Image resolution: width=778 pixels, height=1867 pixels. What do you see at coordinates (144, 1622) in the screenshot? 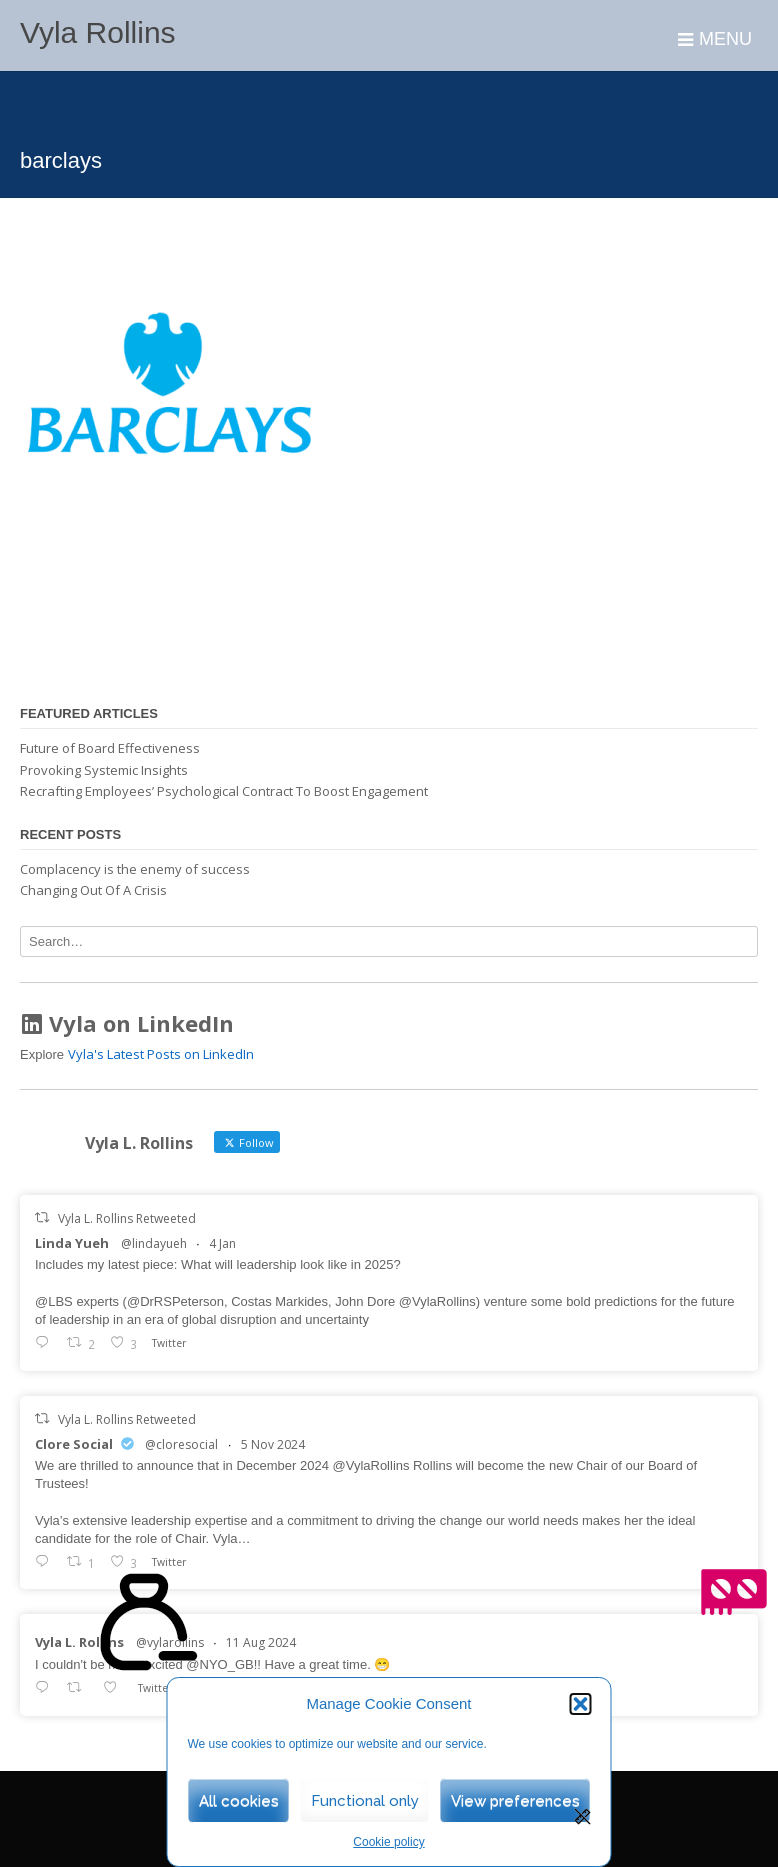
I see `deduct funds or reduce balance` at bounding box center [144, 1622].